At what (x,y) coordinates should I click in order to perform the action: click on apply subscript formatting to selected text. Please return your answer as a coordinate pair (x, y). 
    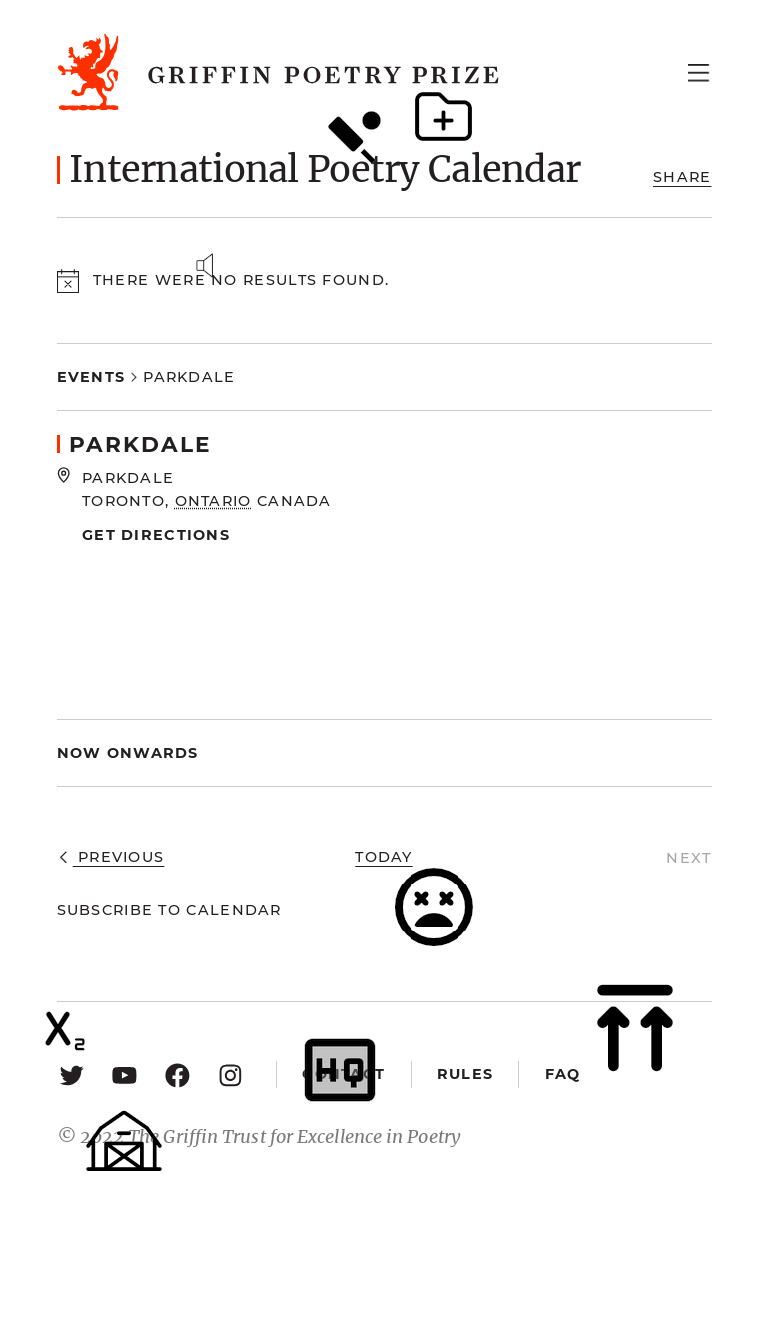
    Looking at the image, I should click on (58, 1031).